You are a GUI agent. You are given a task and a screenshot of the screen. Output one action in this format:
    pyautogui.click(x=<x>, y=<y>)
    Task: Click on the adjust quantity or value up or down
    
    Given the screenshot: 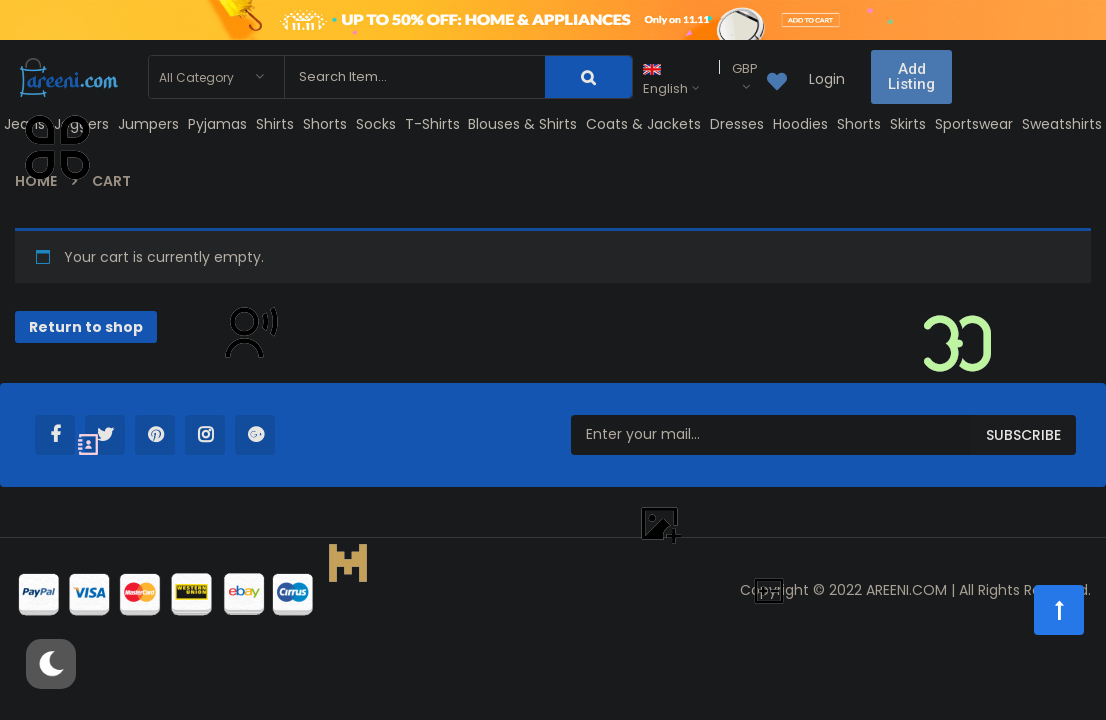 What is the action you would take?
    pyautogui.click(x=769, y=591)
    